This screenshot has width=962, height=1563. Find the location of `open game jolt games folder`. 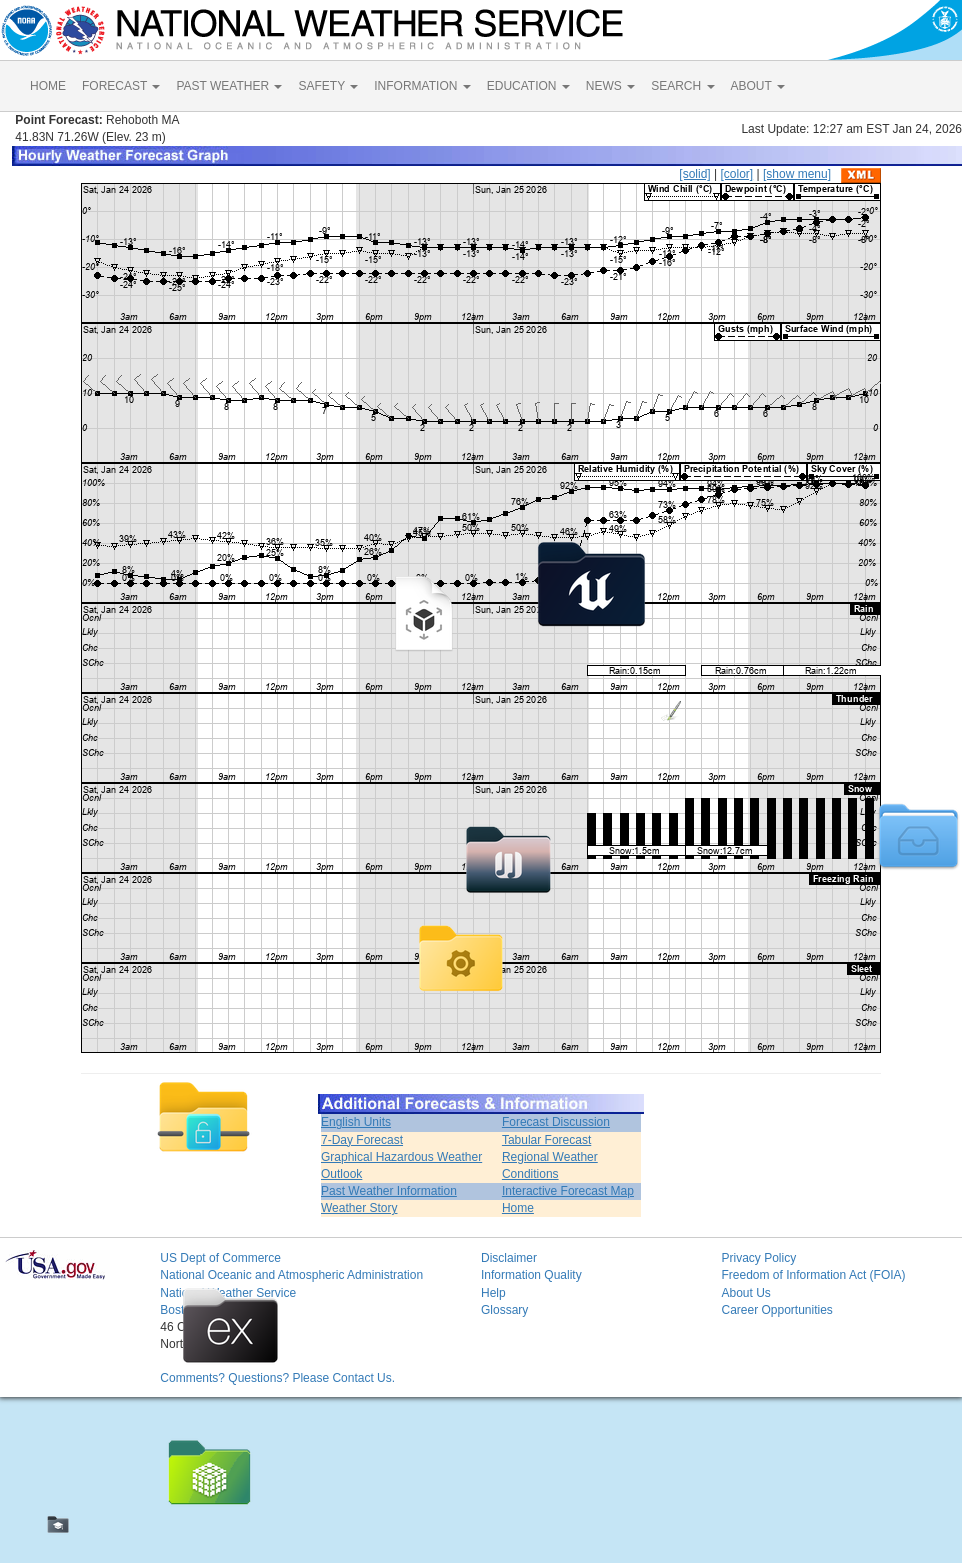

open game jolt games folder is located at coordinates (209, 1474).